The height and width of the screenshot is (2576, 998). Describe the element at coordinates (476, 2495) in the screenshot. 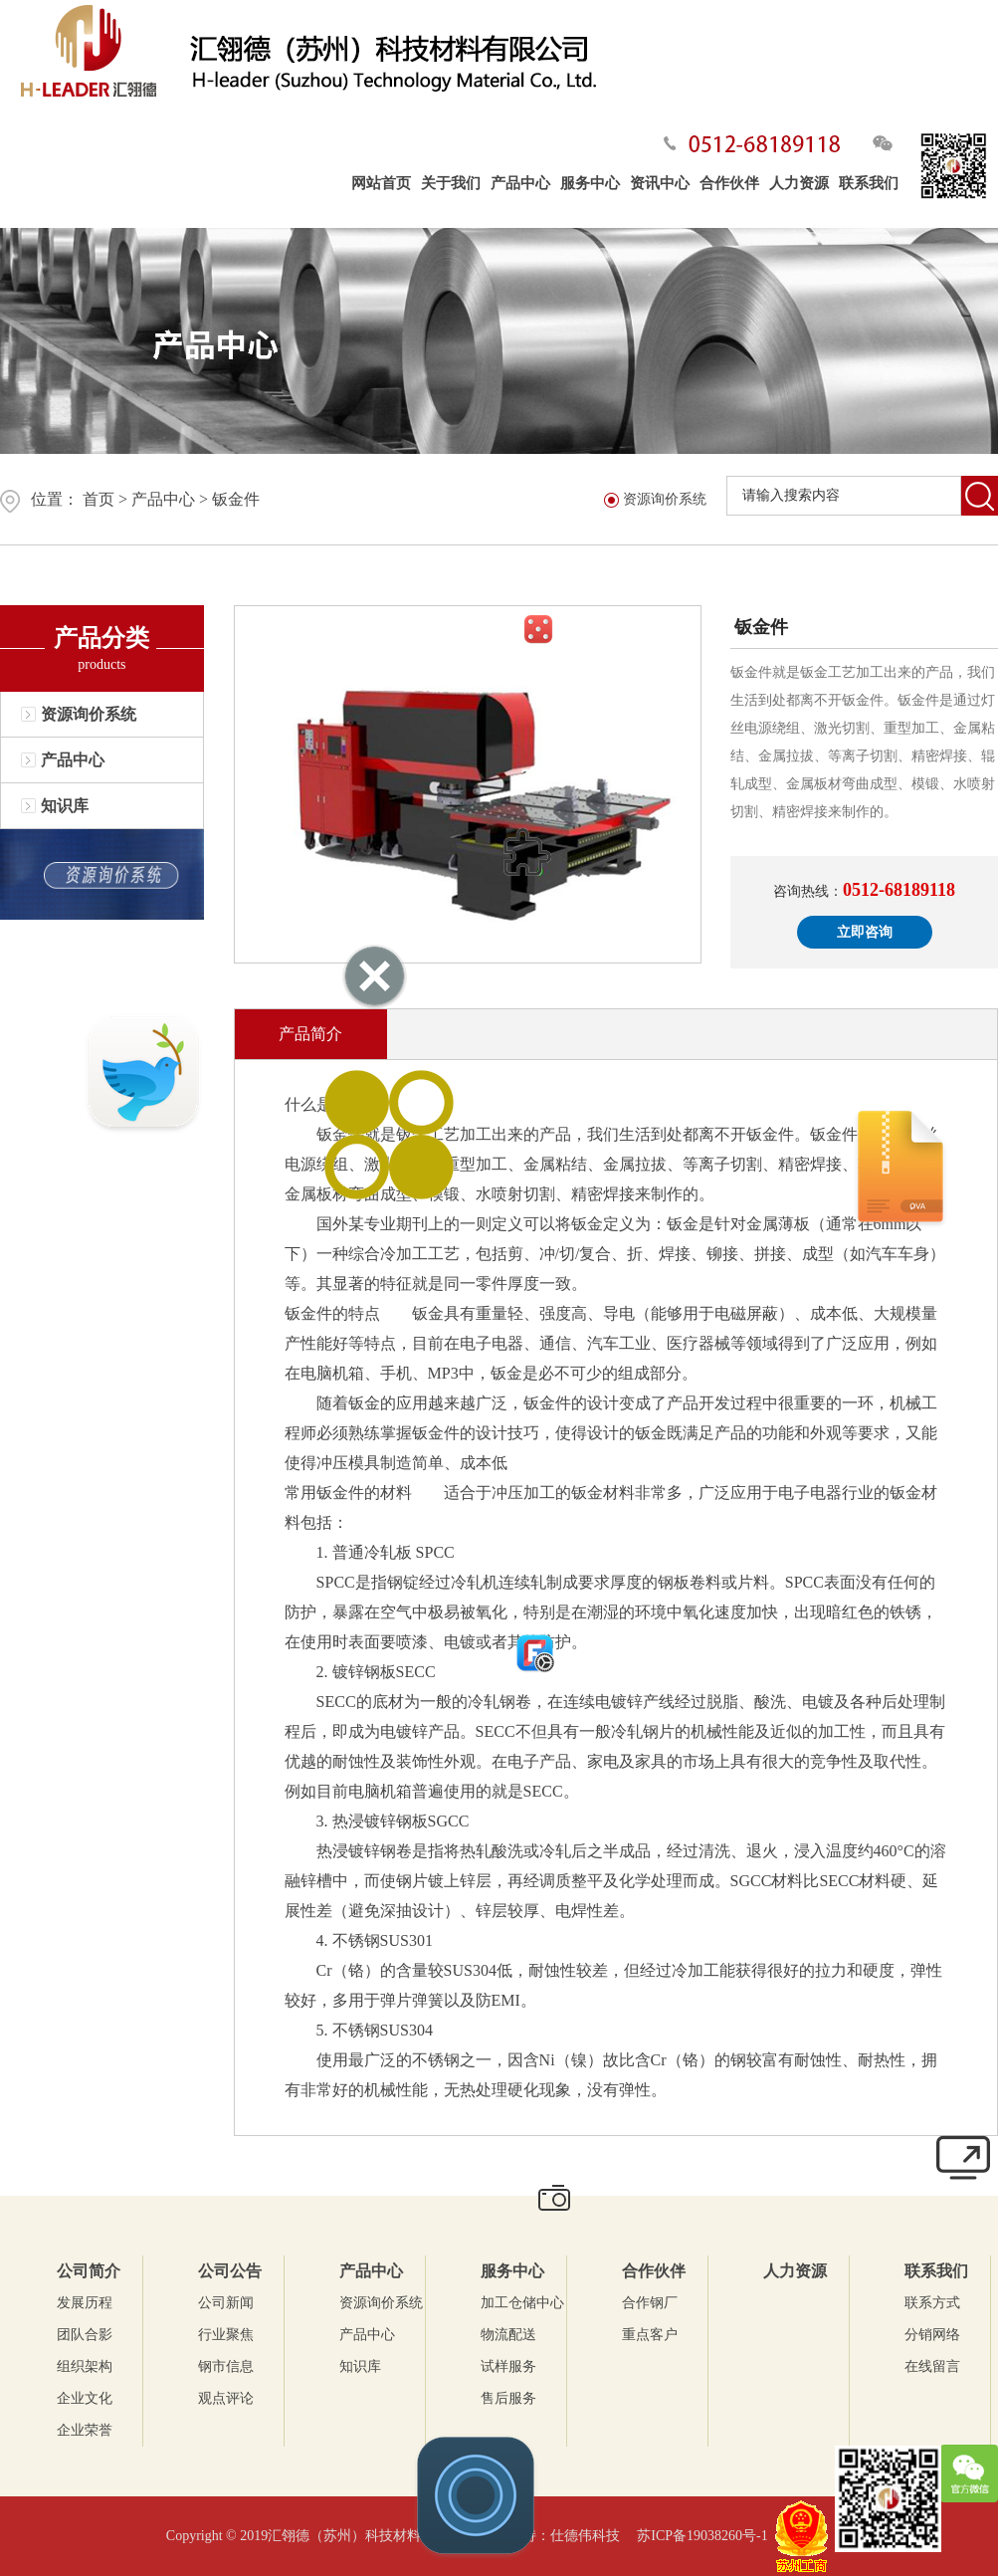

I see `launch armagetron game` at that location.